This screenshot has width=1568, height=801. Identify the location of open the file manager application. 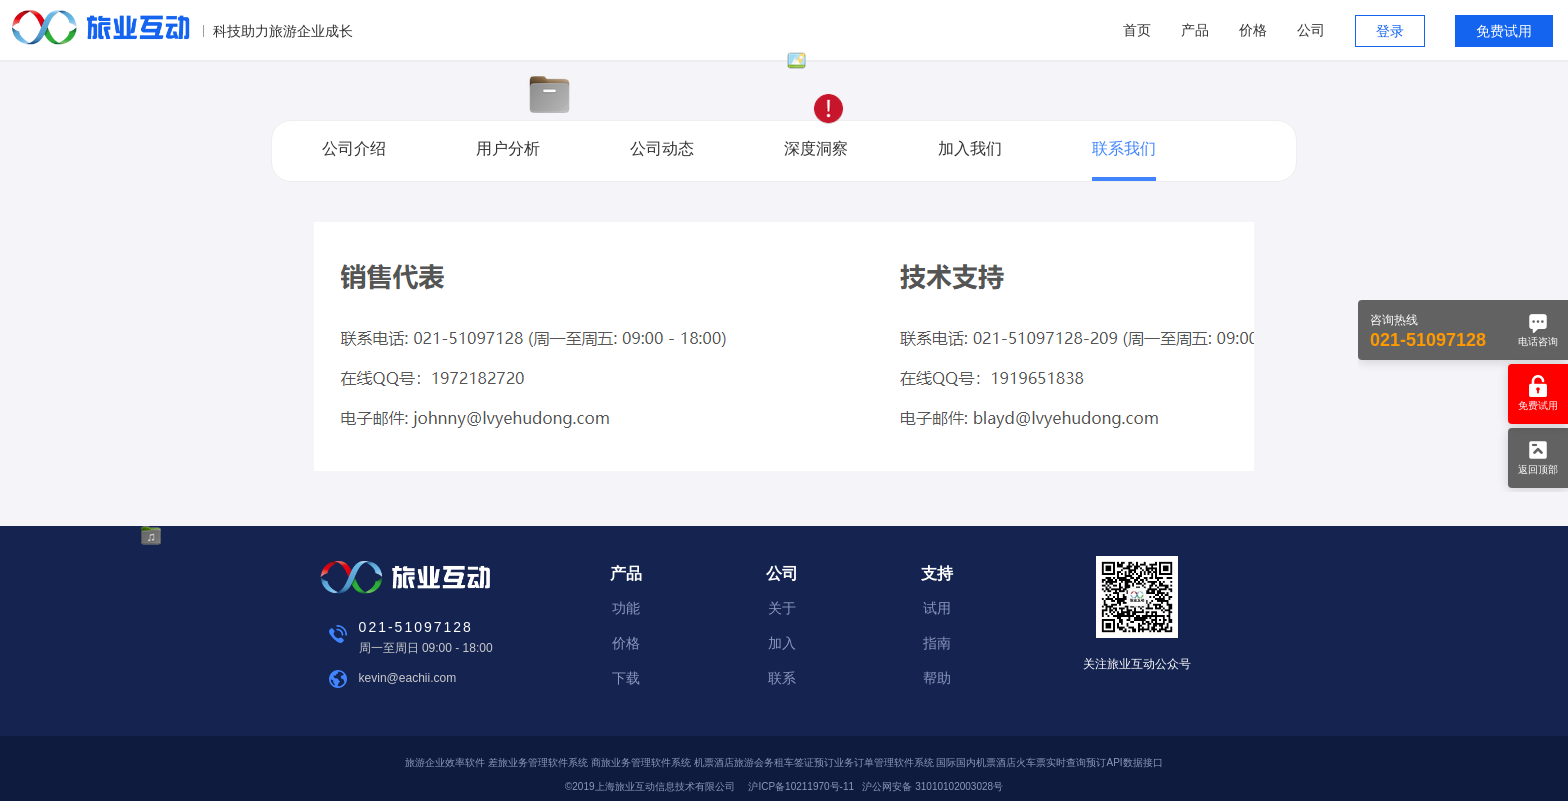
(549, 94).